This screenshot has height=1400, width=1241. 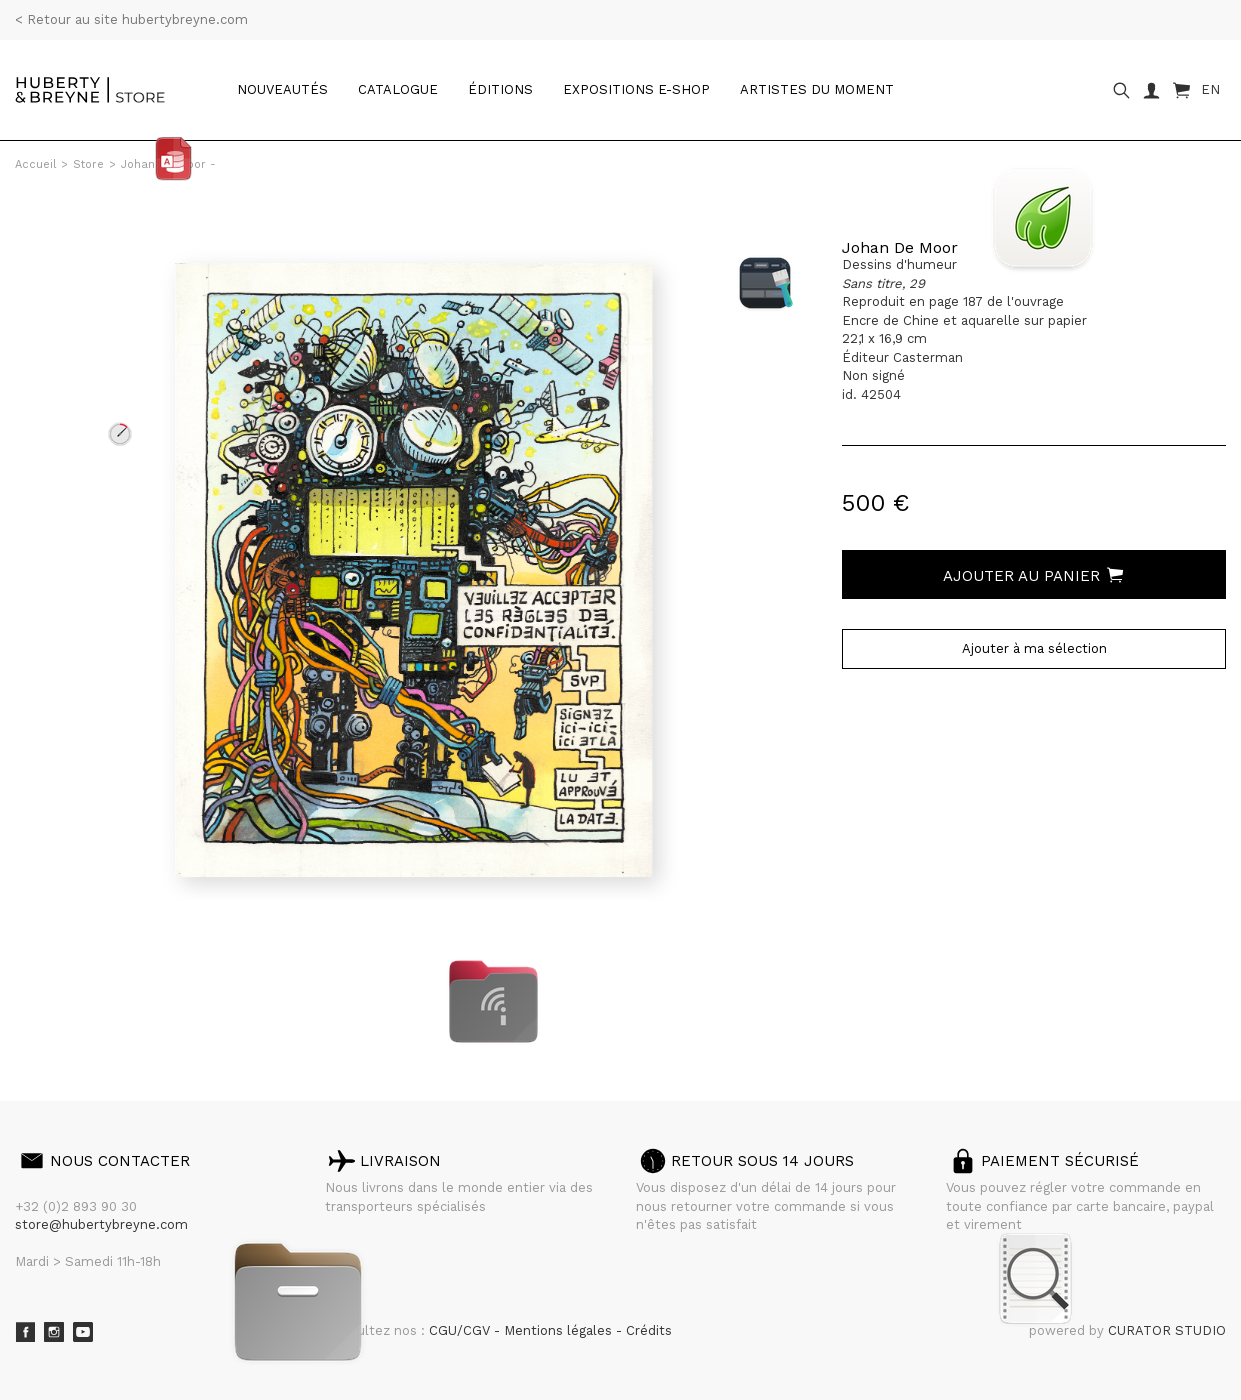 I want to click on microsoft access database file, so click(x=173, y=158).